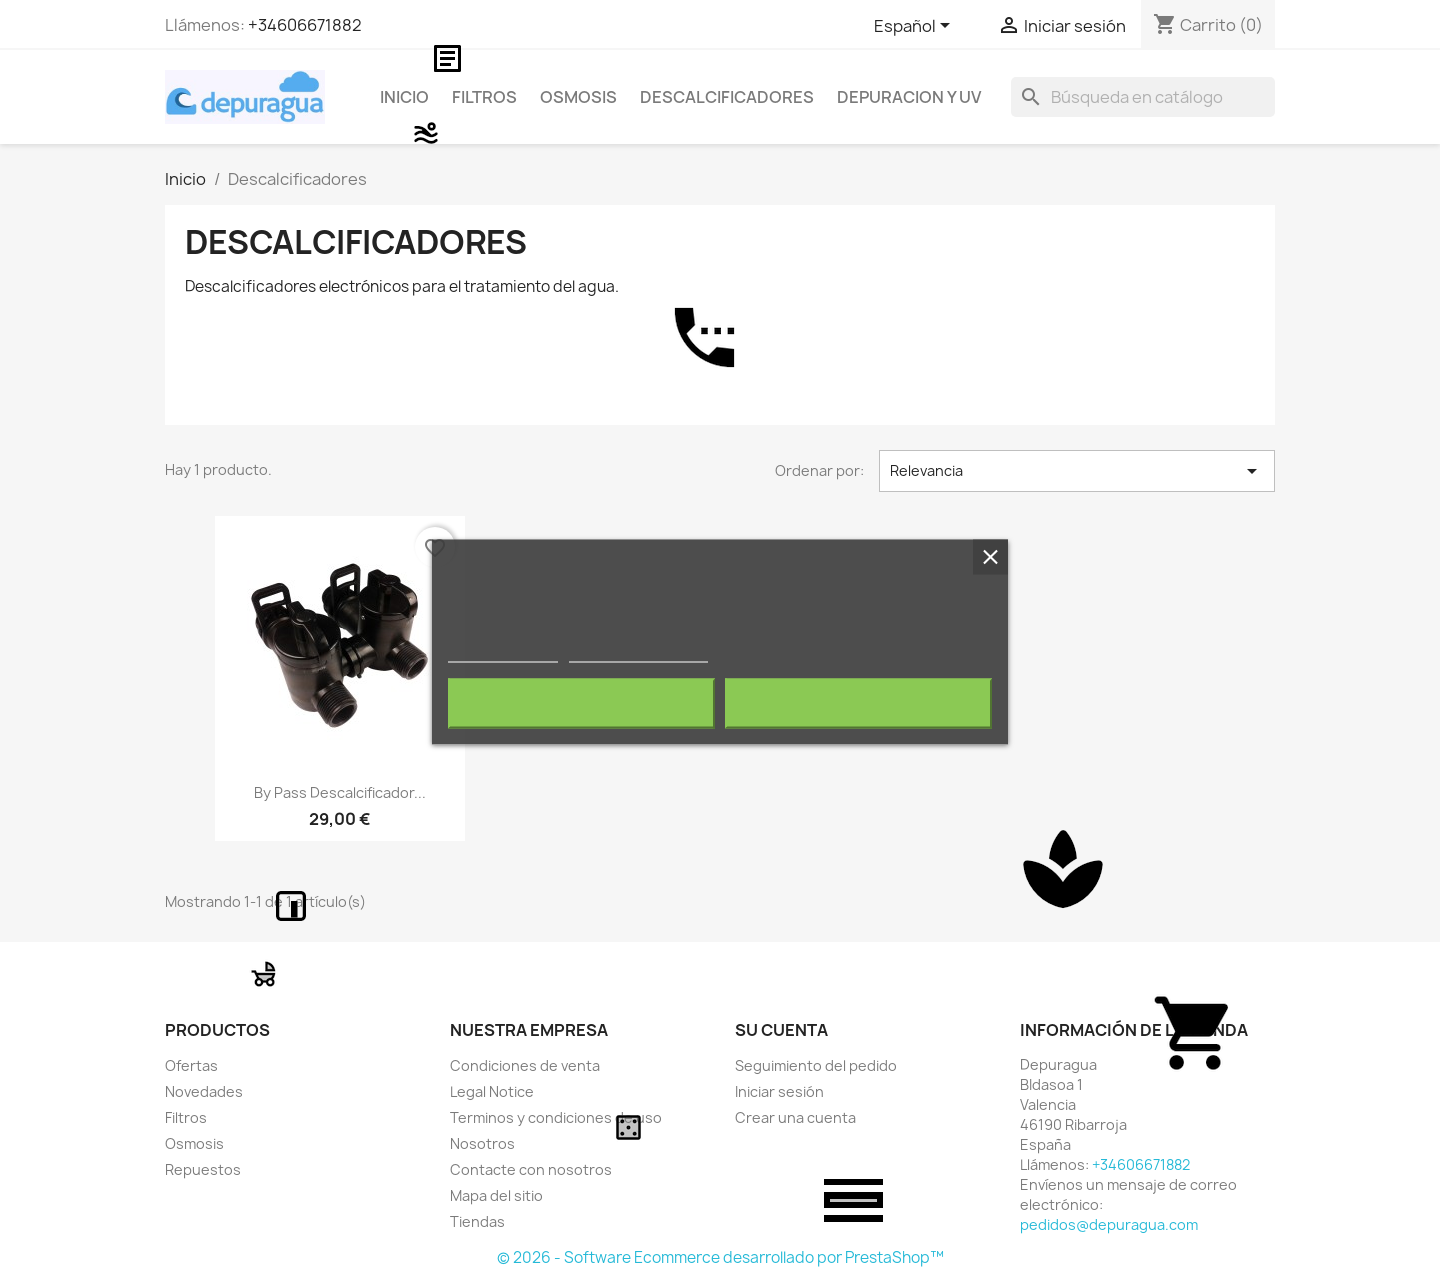 Image resolution: width=1440 pixels, height=1284 pixels. What do you see at coordinates (704, 337) in the screenshot?
I see `access phone or call settings` at bounding box center [704, 337].